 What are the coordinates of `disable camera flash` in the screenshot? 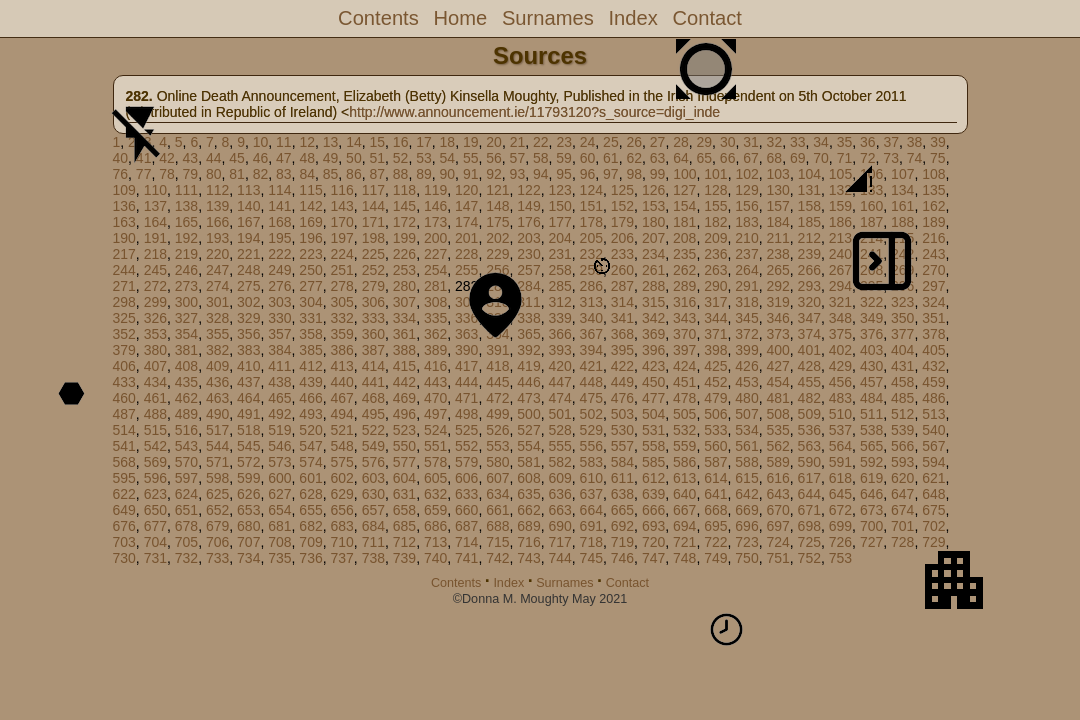 It's located at (140, 135).